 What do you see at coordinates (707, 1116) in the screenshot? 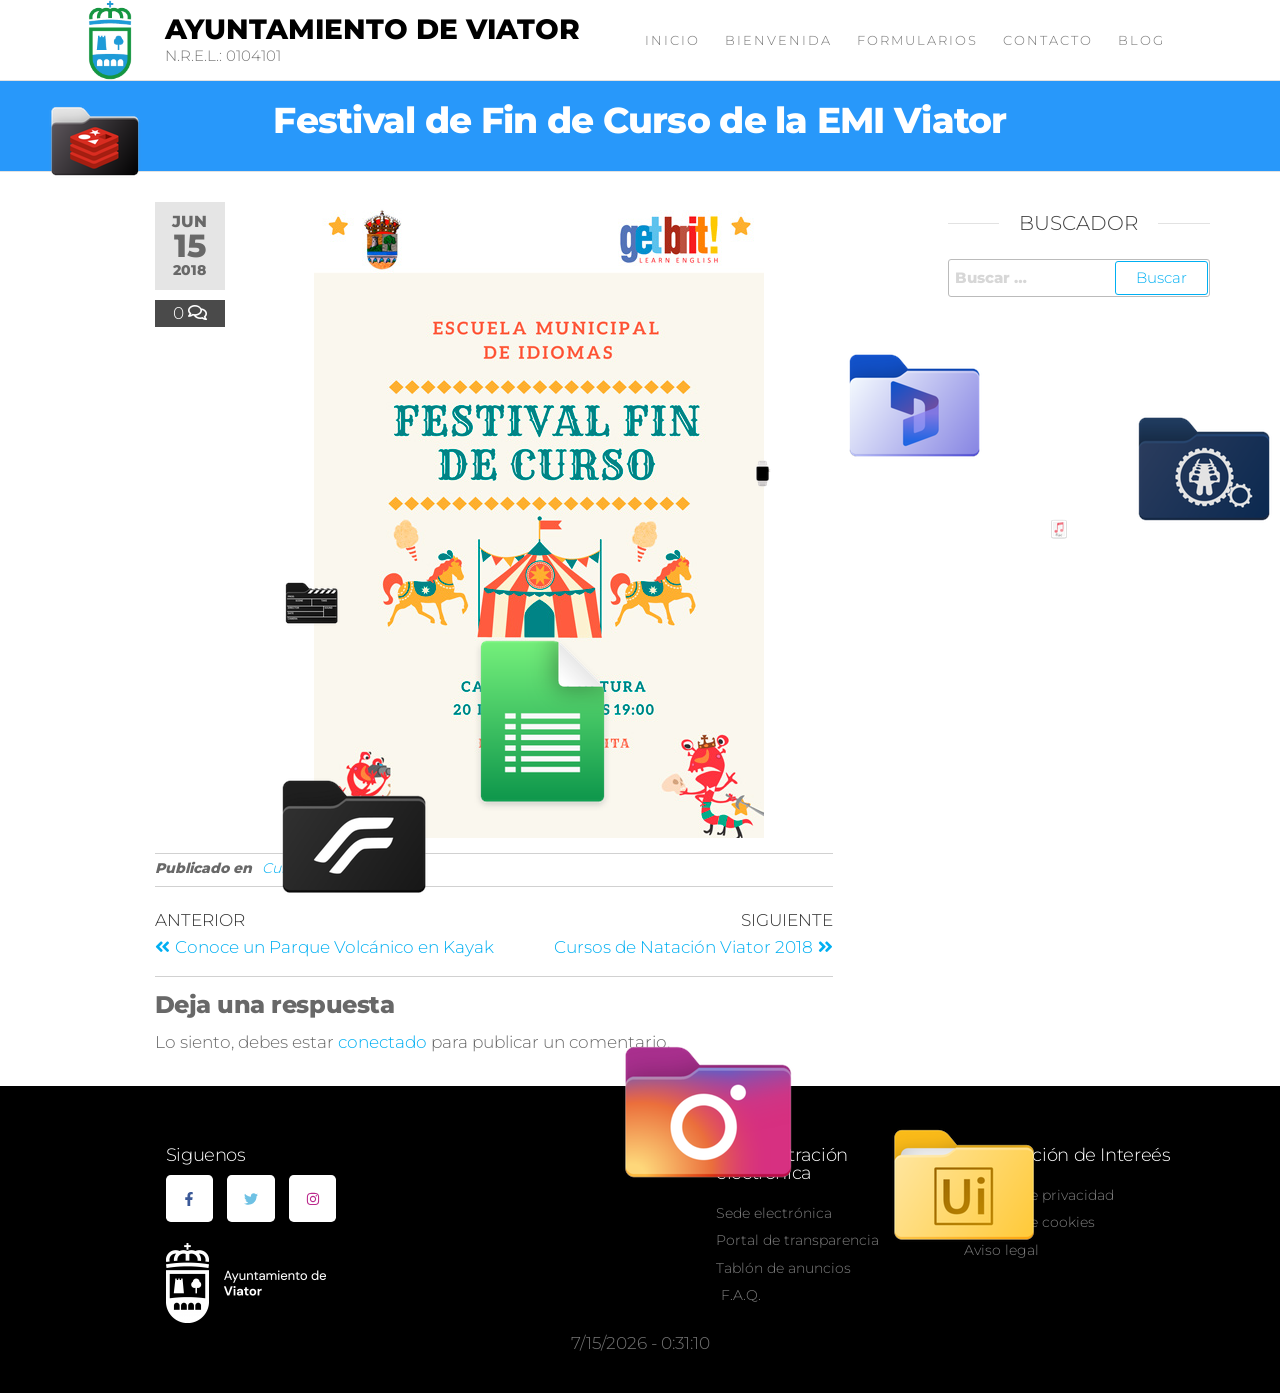
I see `open instagram media folder` at bounding box center [707, 1116].